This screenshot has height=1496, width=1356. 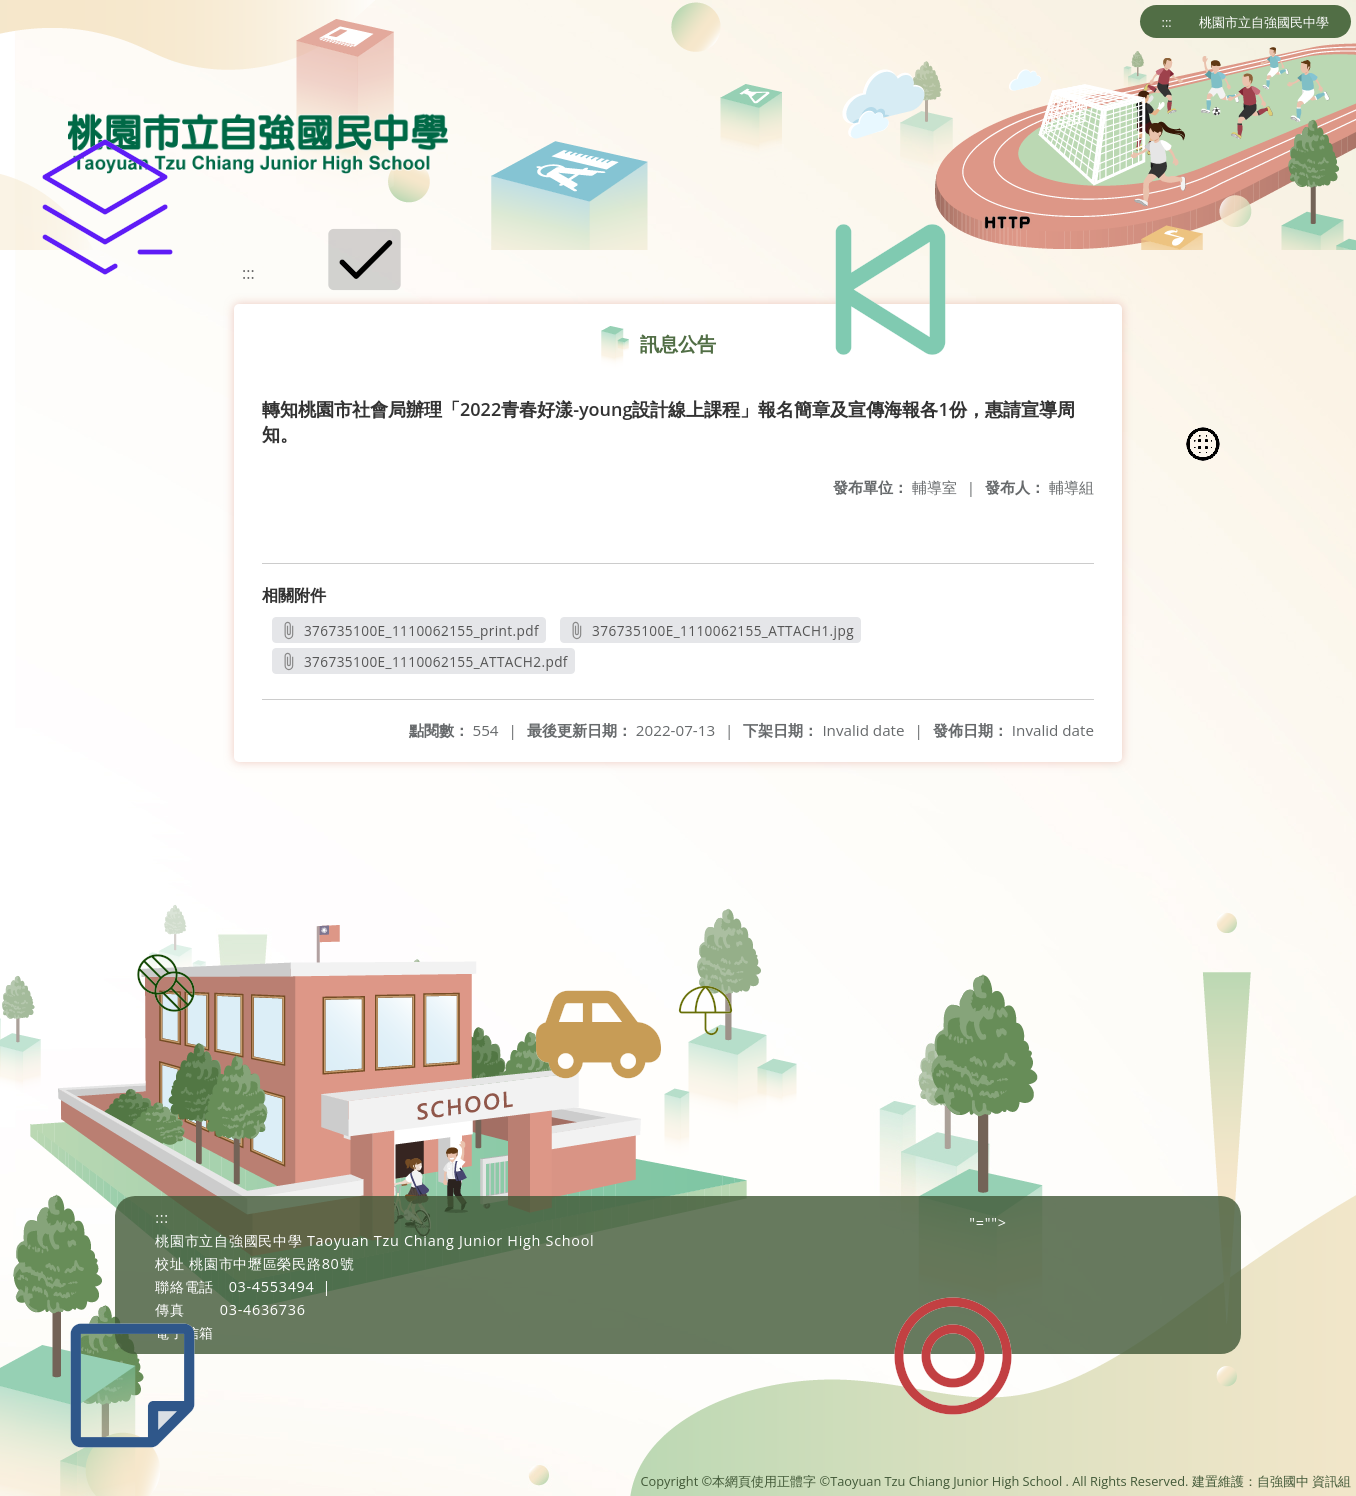 I want to click on skip to previous track, so click(x=890, y=289).